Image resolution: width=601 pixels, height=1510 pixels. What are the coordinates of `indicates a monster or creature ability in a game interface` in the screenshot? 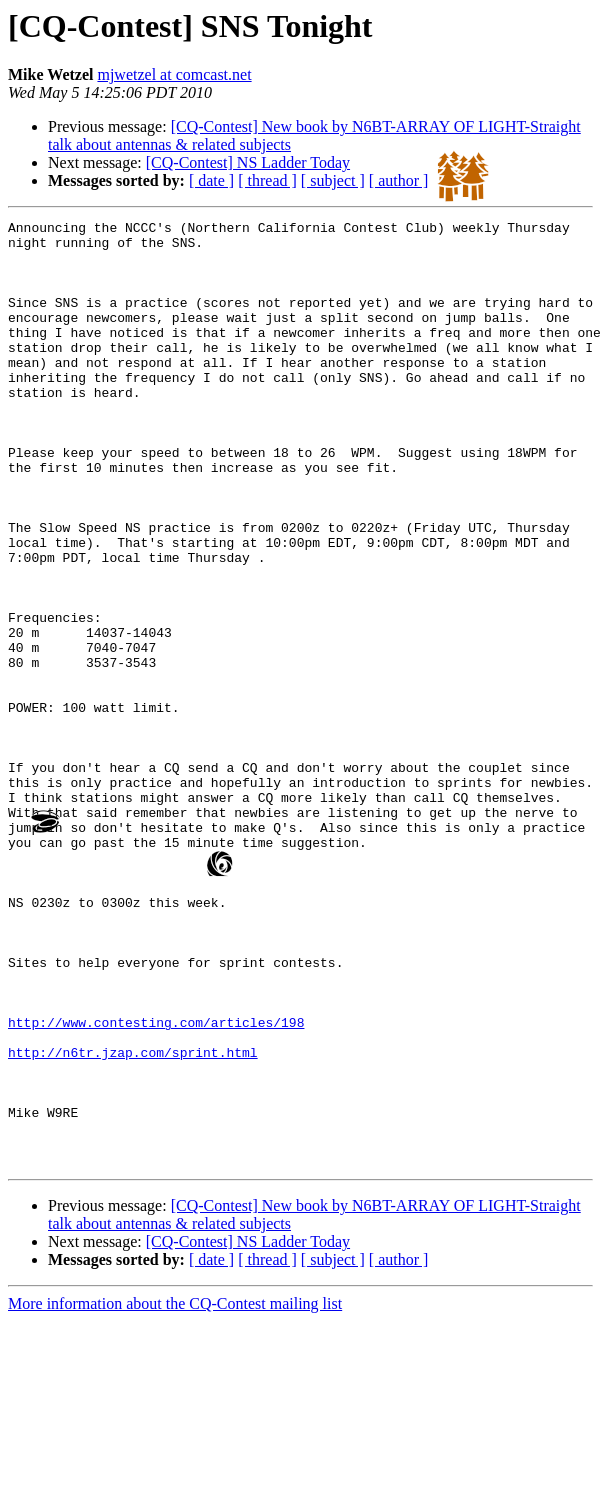 It's located at (219, 863).